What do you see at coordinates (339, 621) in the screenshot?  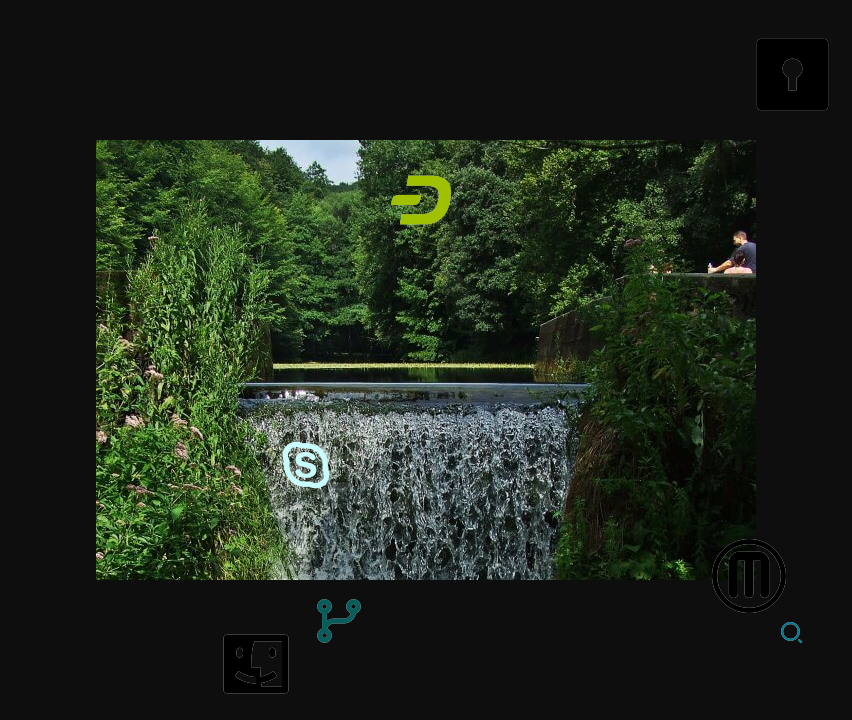 I see `view repository branches` at bounding box center [339, 621].